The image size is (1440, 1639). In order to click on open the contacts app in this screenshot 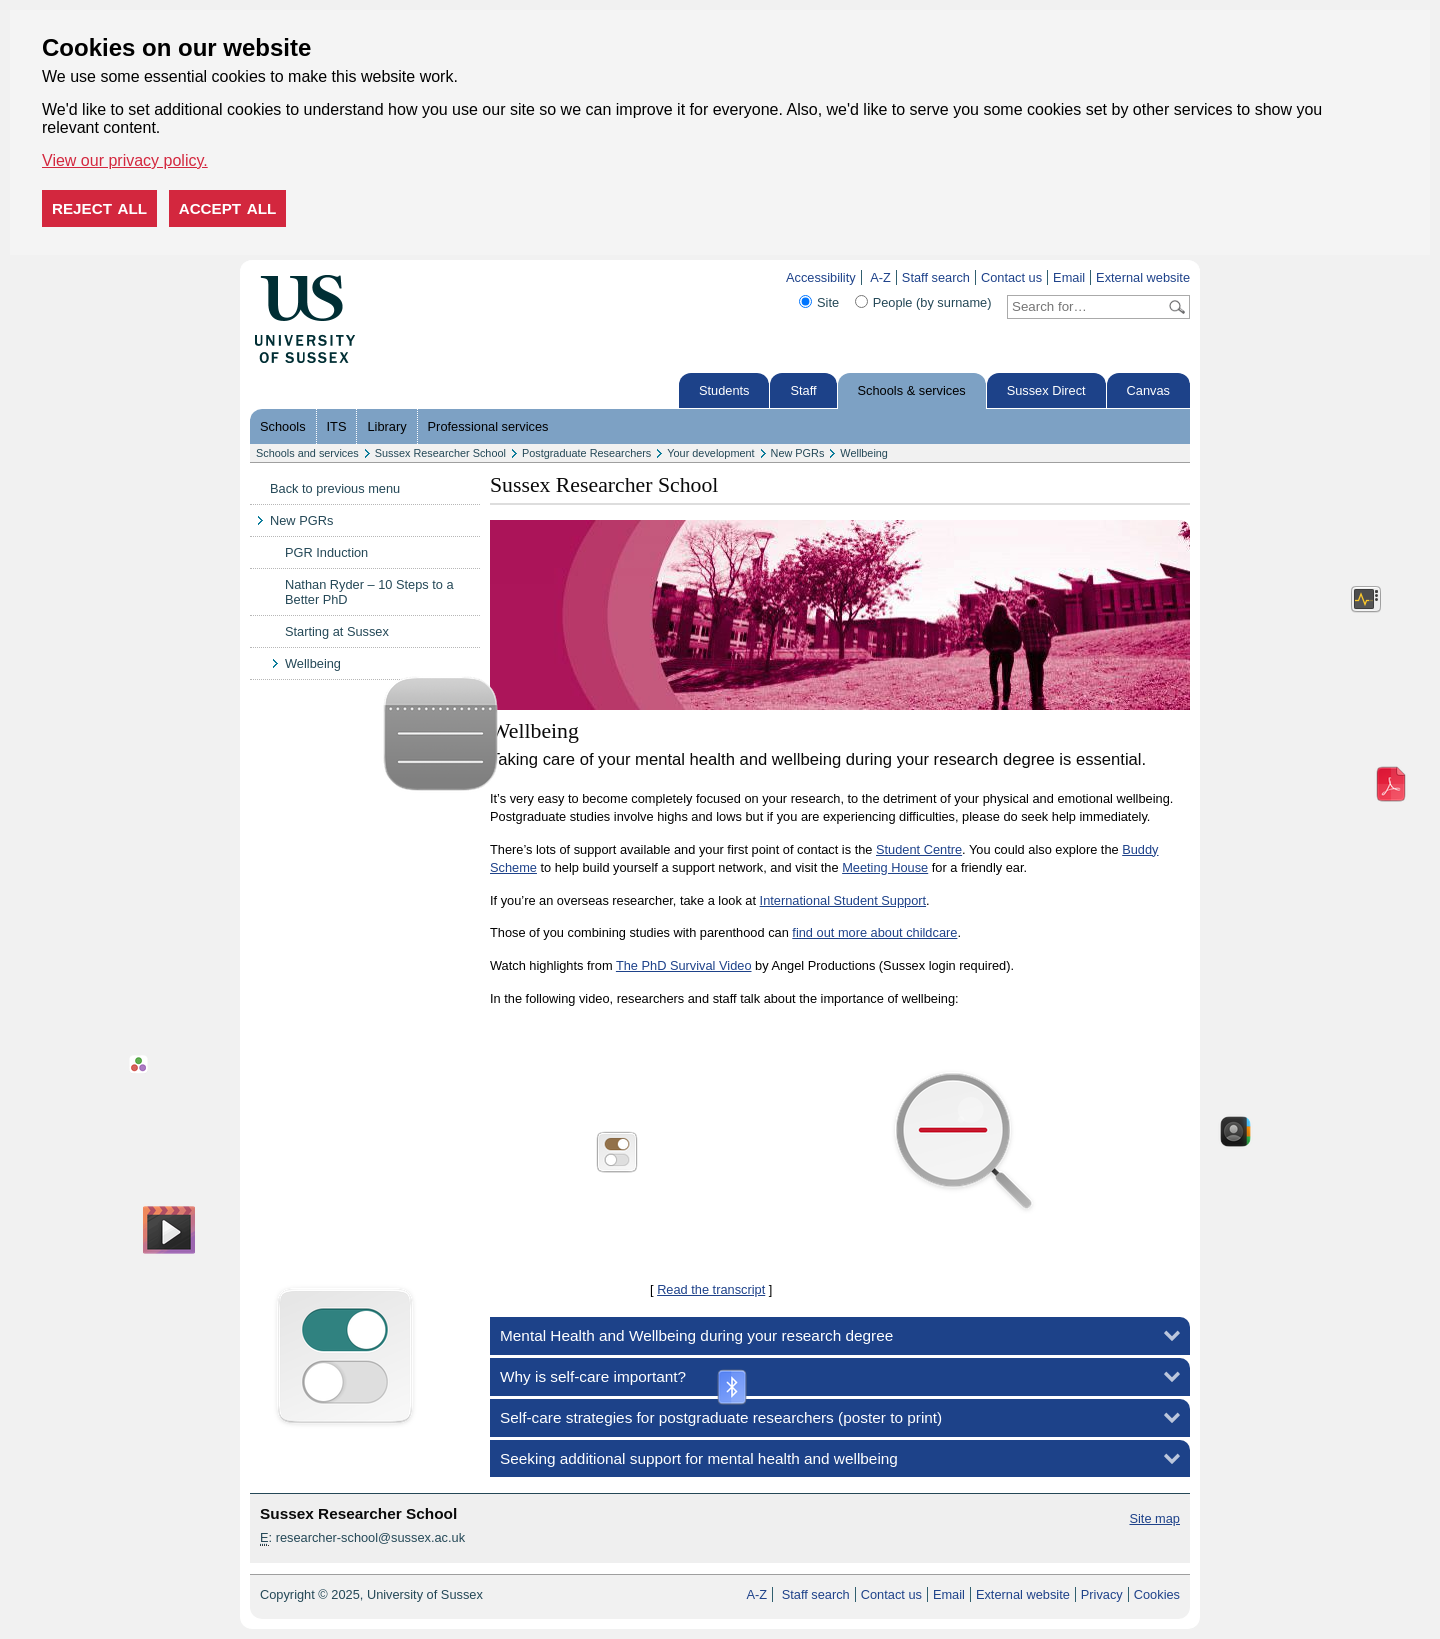, I will do `click(1235, 1131)`.